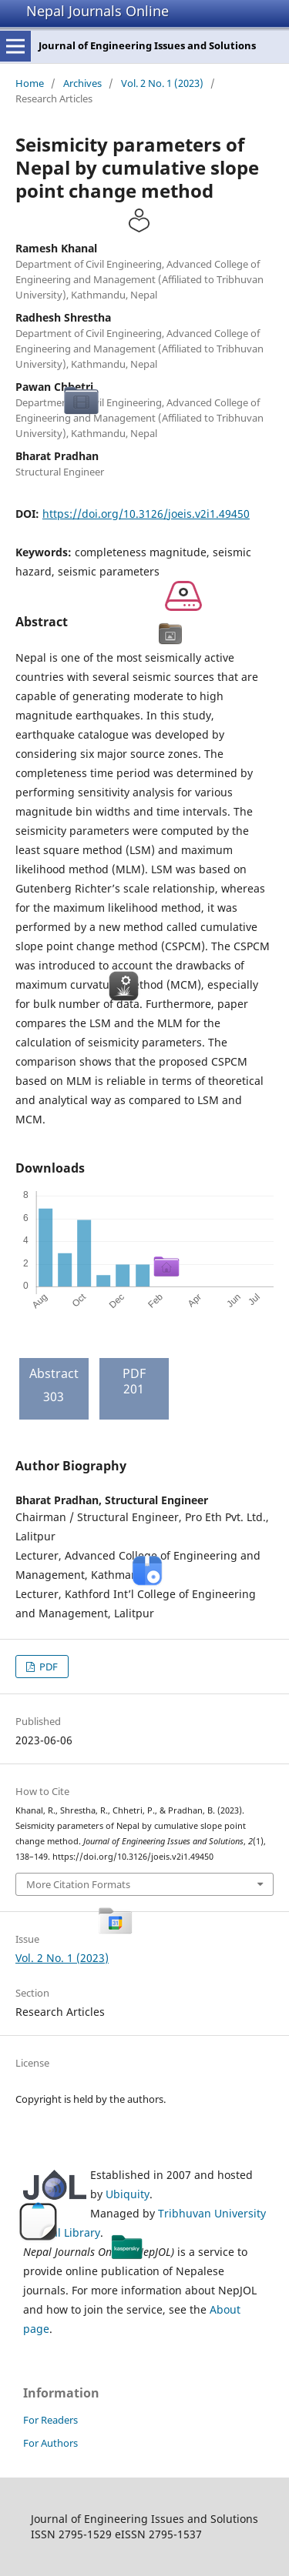 Image resolution: width=289 pixels, height=2576 pixels. I want to click on access your home folder, so click(166, 1266).